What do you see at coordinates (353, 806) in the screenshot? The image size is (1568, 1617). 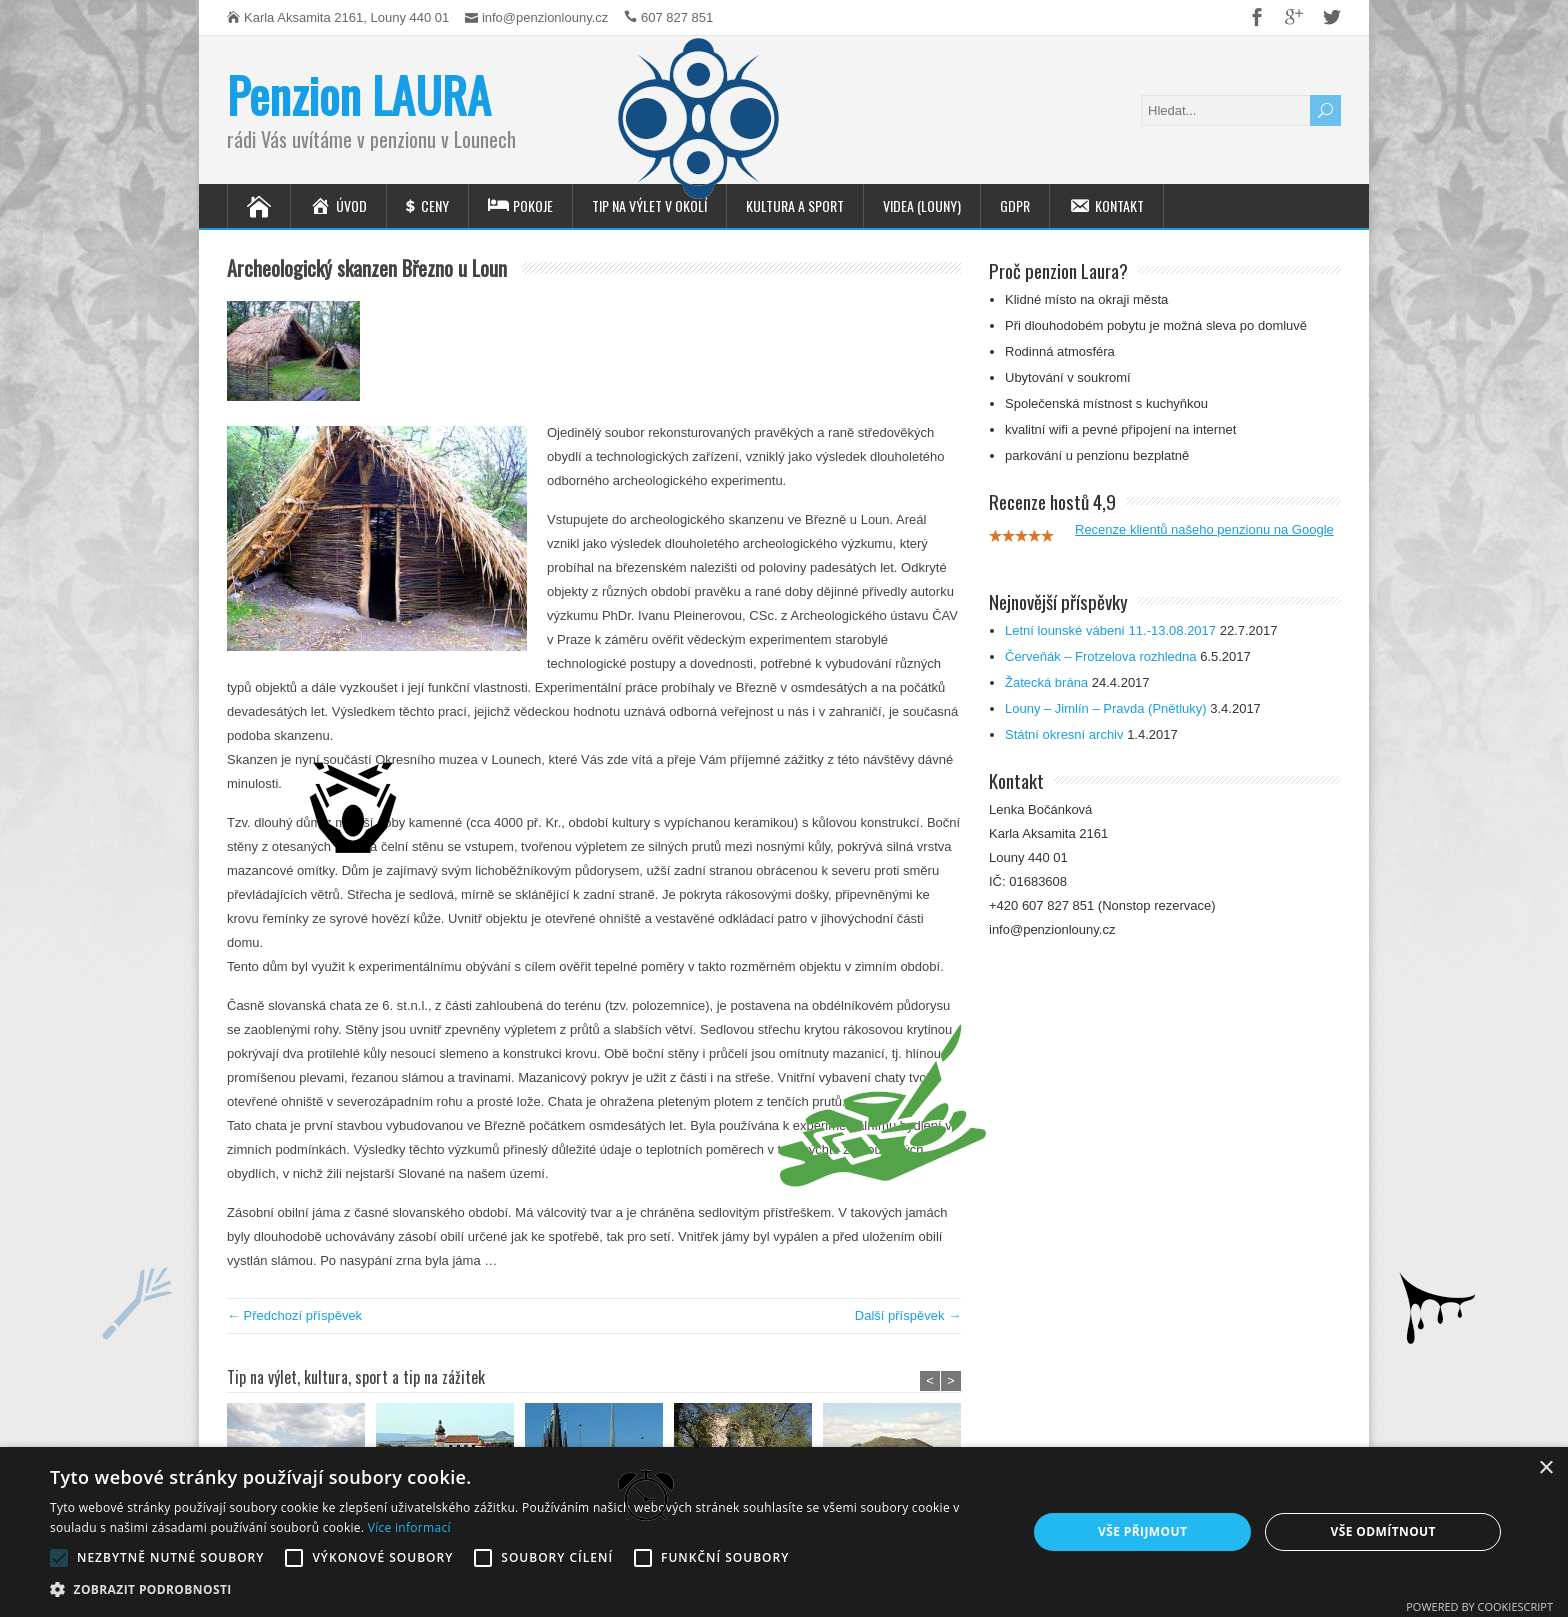 I see `view combat power or battle strength` at bounding box center [353, 806].